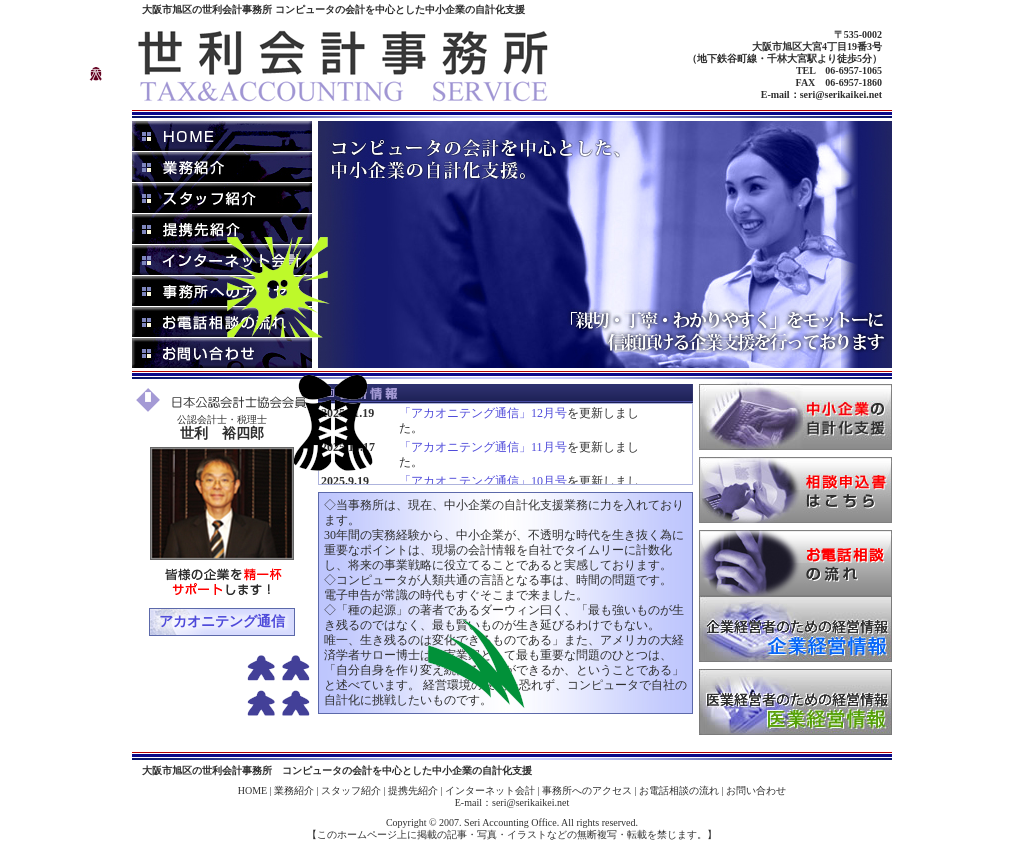 Image resolution: width=1024 pixels, height=851 pixels. What do you see at coordinates (277, 287) in the screenshot?
I see `trigger an explosion or blast effect` at bounding box center [277, 287].